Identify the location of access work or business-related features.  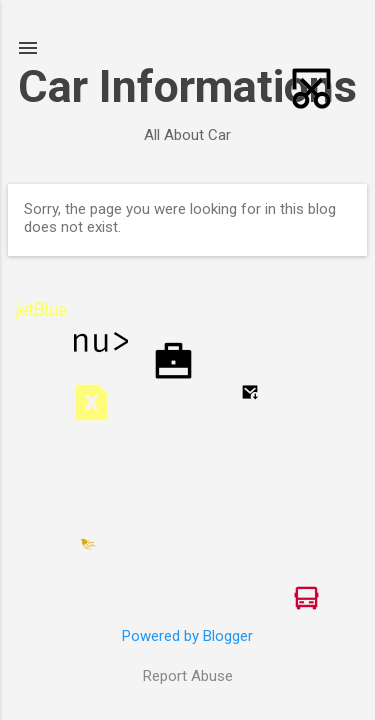
(173, 362).